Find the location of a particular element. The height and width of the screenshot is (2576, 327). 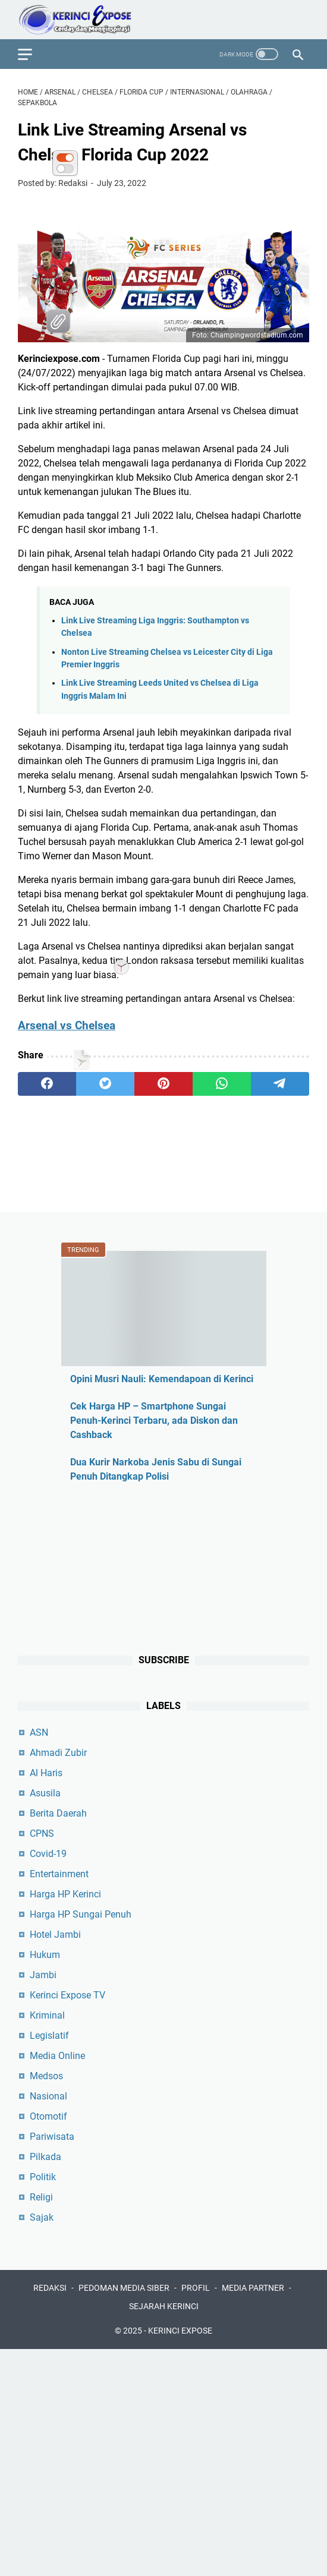

open desktop preferences or settings is located at coordinates (65, 163).